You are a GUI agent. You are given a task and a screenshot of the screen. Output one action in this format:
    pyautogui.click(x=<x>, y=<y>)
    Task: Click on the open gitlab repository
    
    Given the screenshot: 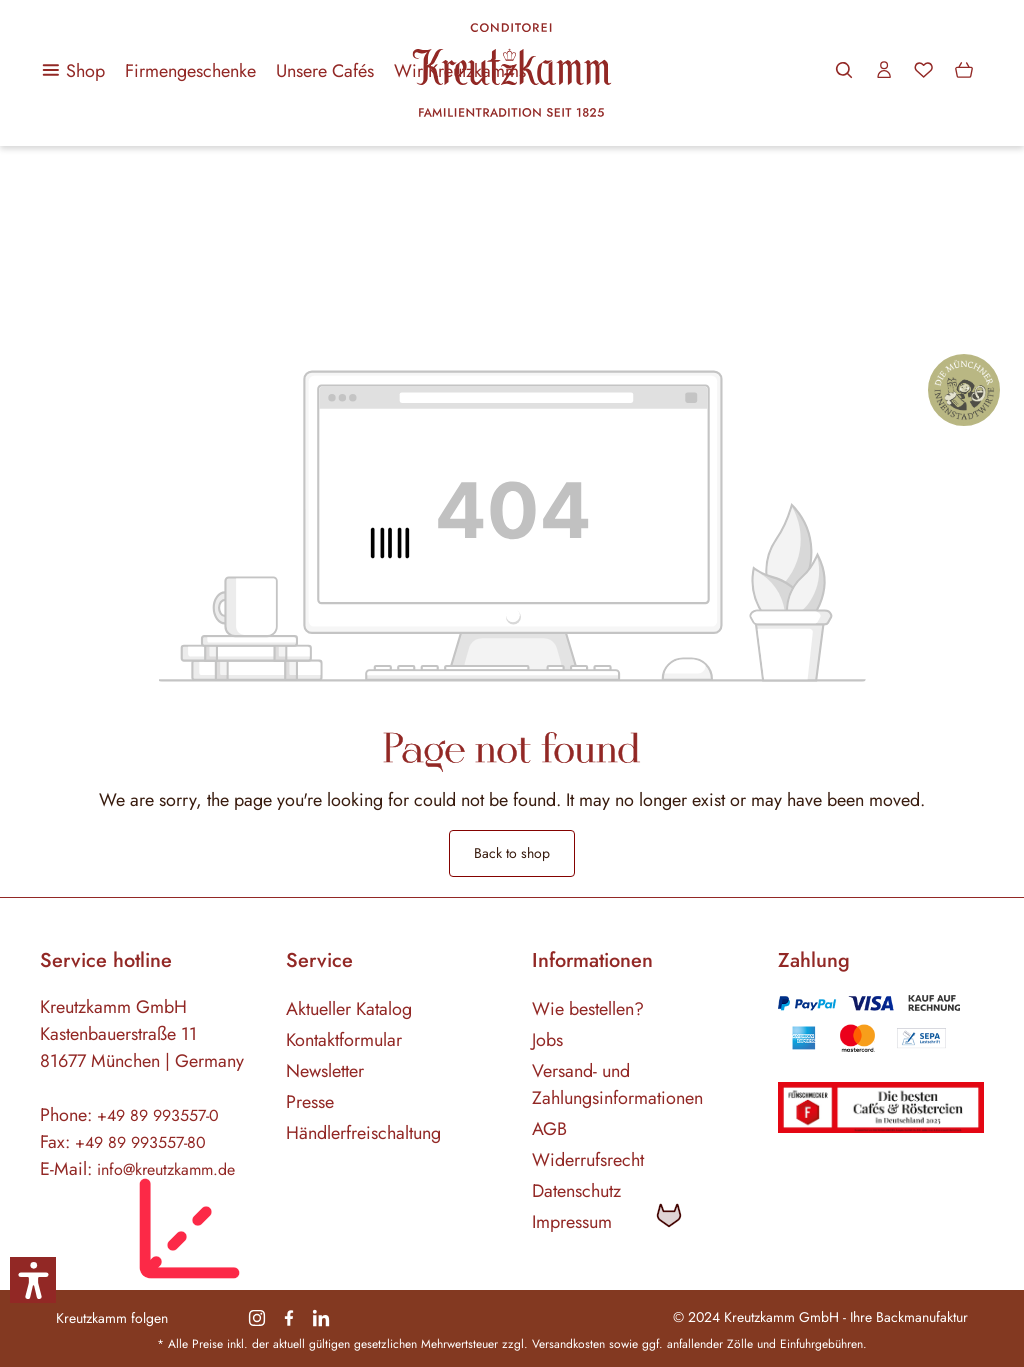 What is the action you would take?
    pyautogui.click(x=669, y=1215)
    